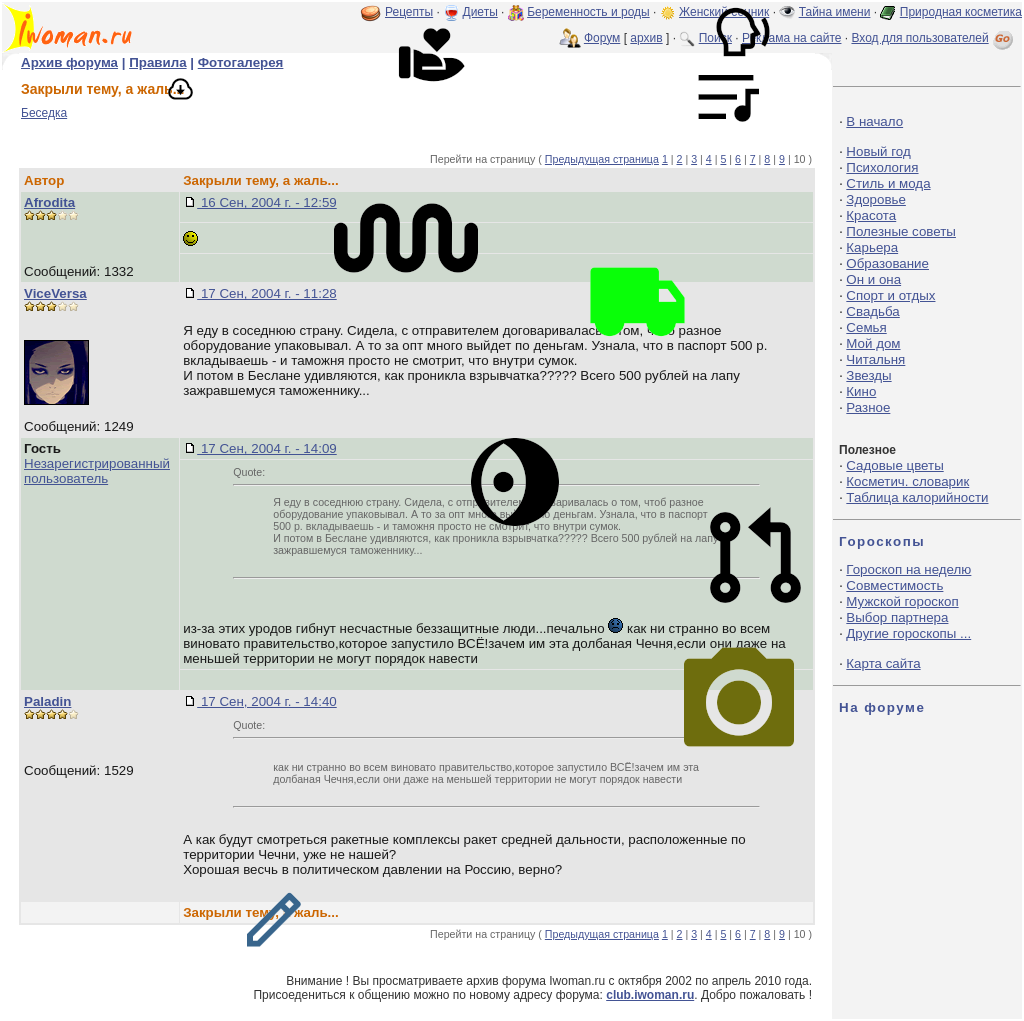  I want to click on view your playlist, so click(726, 97).